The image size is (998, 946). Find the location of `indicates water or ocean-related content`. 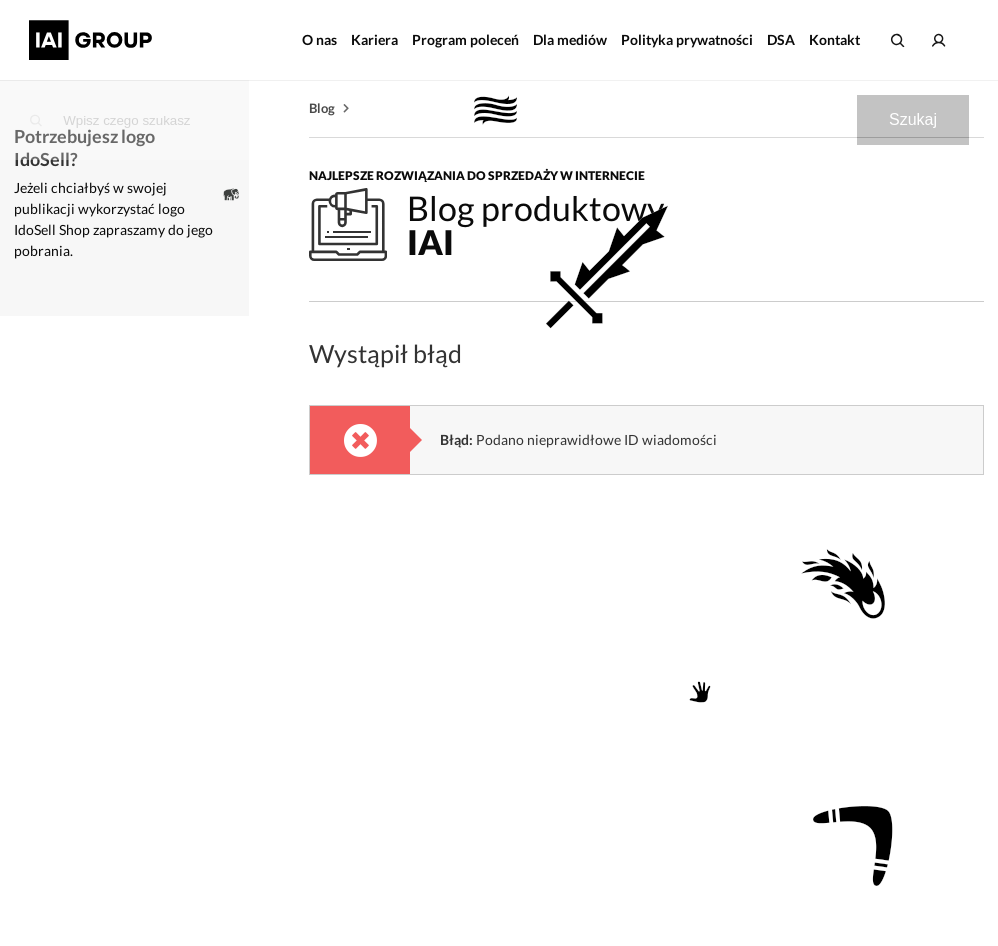

indicates water or ocean-related content is located at coordinates (495, 109).